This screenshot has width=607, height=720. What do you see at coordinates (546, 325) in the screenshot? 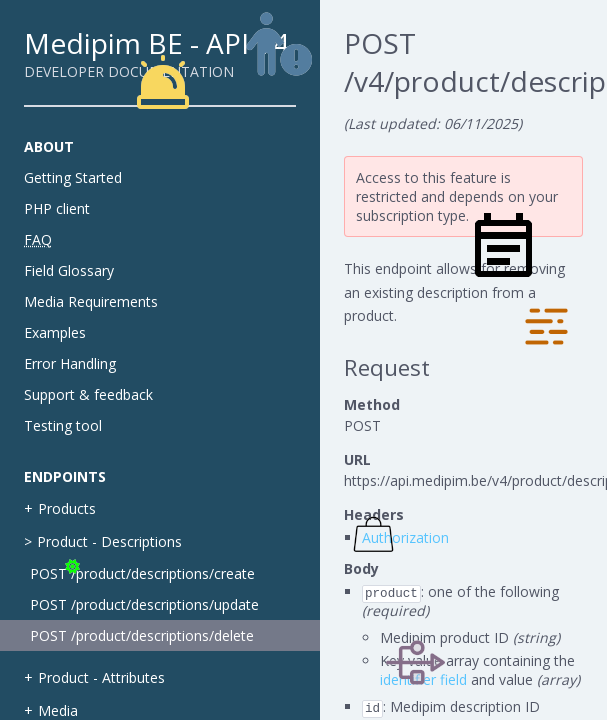
I see `indicates misty or foggy weather conditions` at bounding box center [546, 325].